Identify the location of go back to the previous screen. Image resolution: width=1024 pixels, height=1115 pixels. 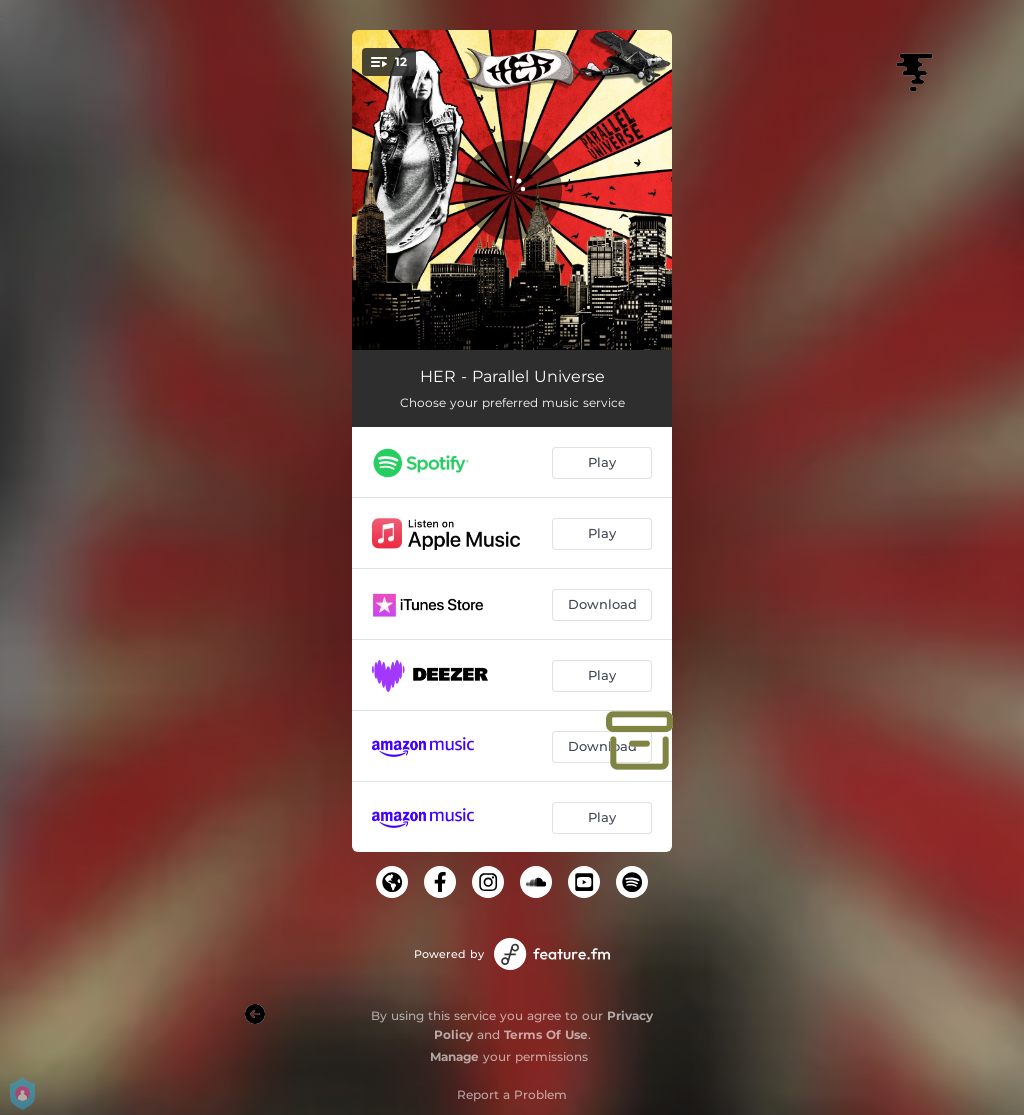
(255, 1014).